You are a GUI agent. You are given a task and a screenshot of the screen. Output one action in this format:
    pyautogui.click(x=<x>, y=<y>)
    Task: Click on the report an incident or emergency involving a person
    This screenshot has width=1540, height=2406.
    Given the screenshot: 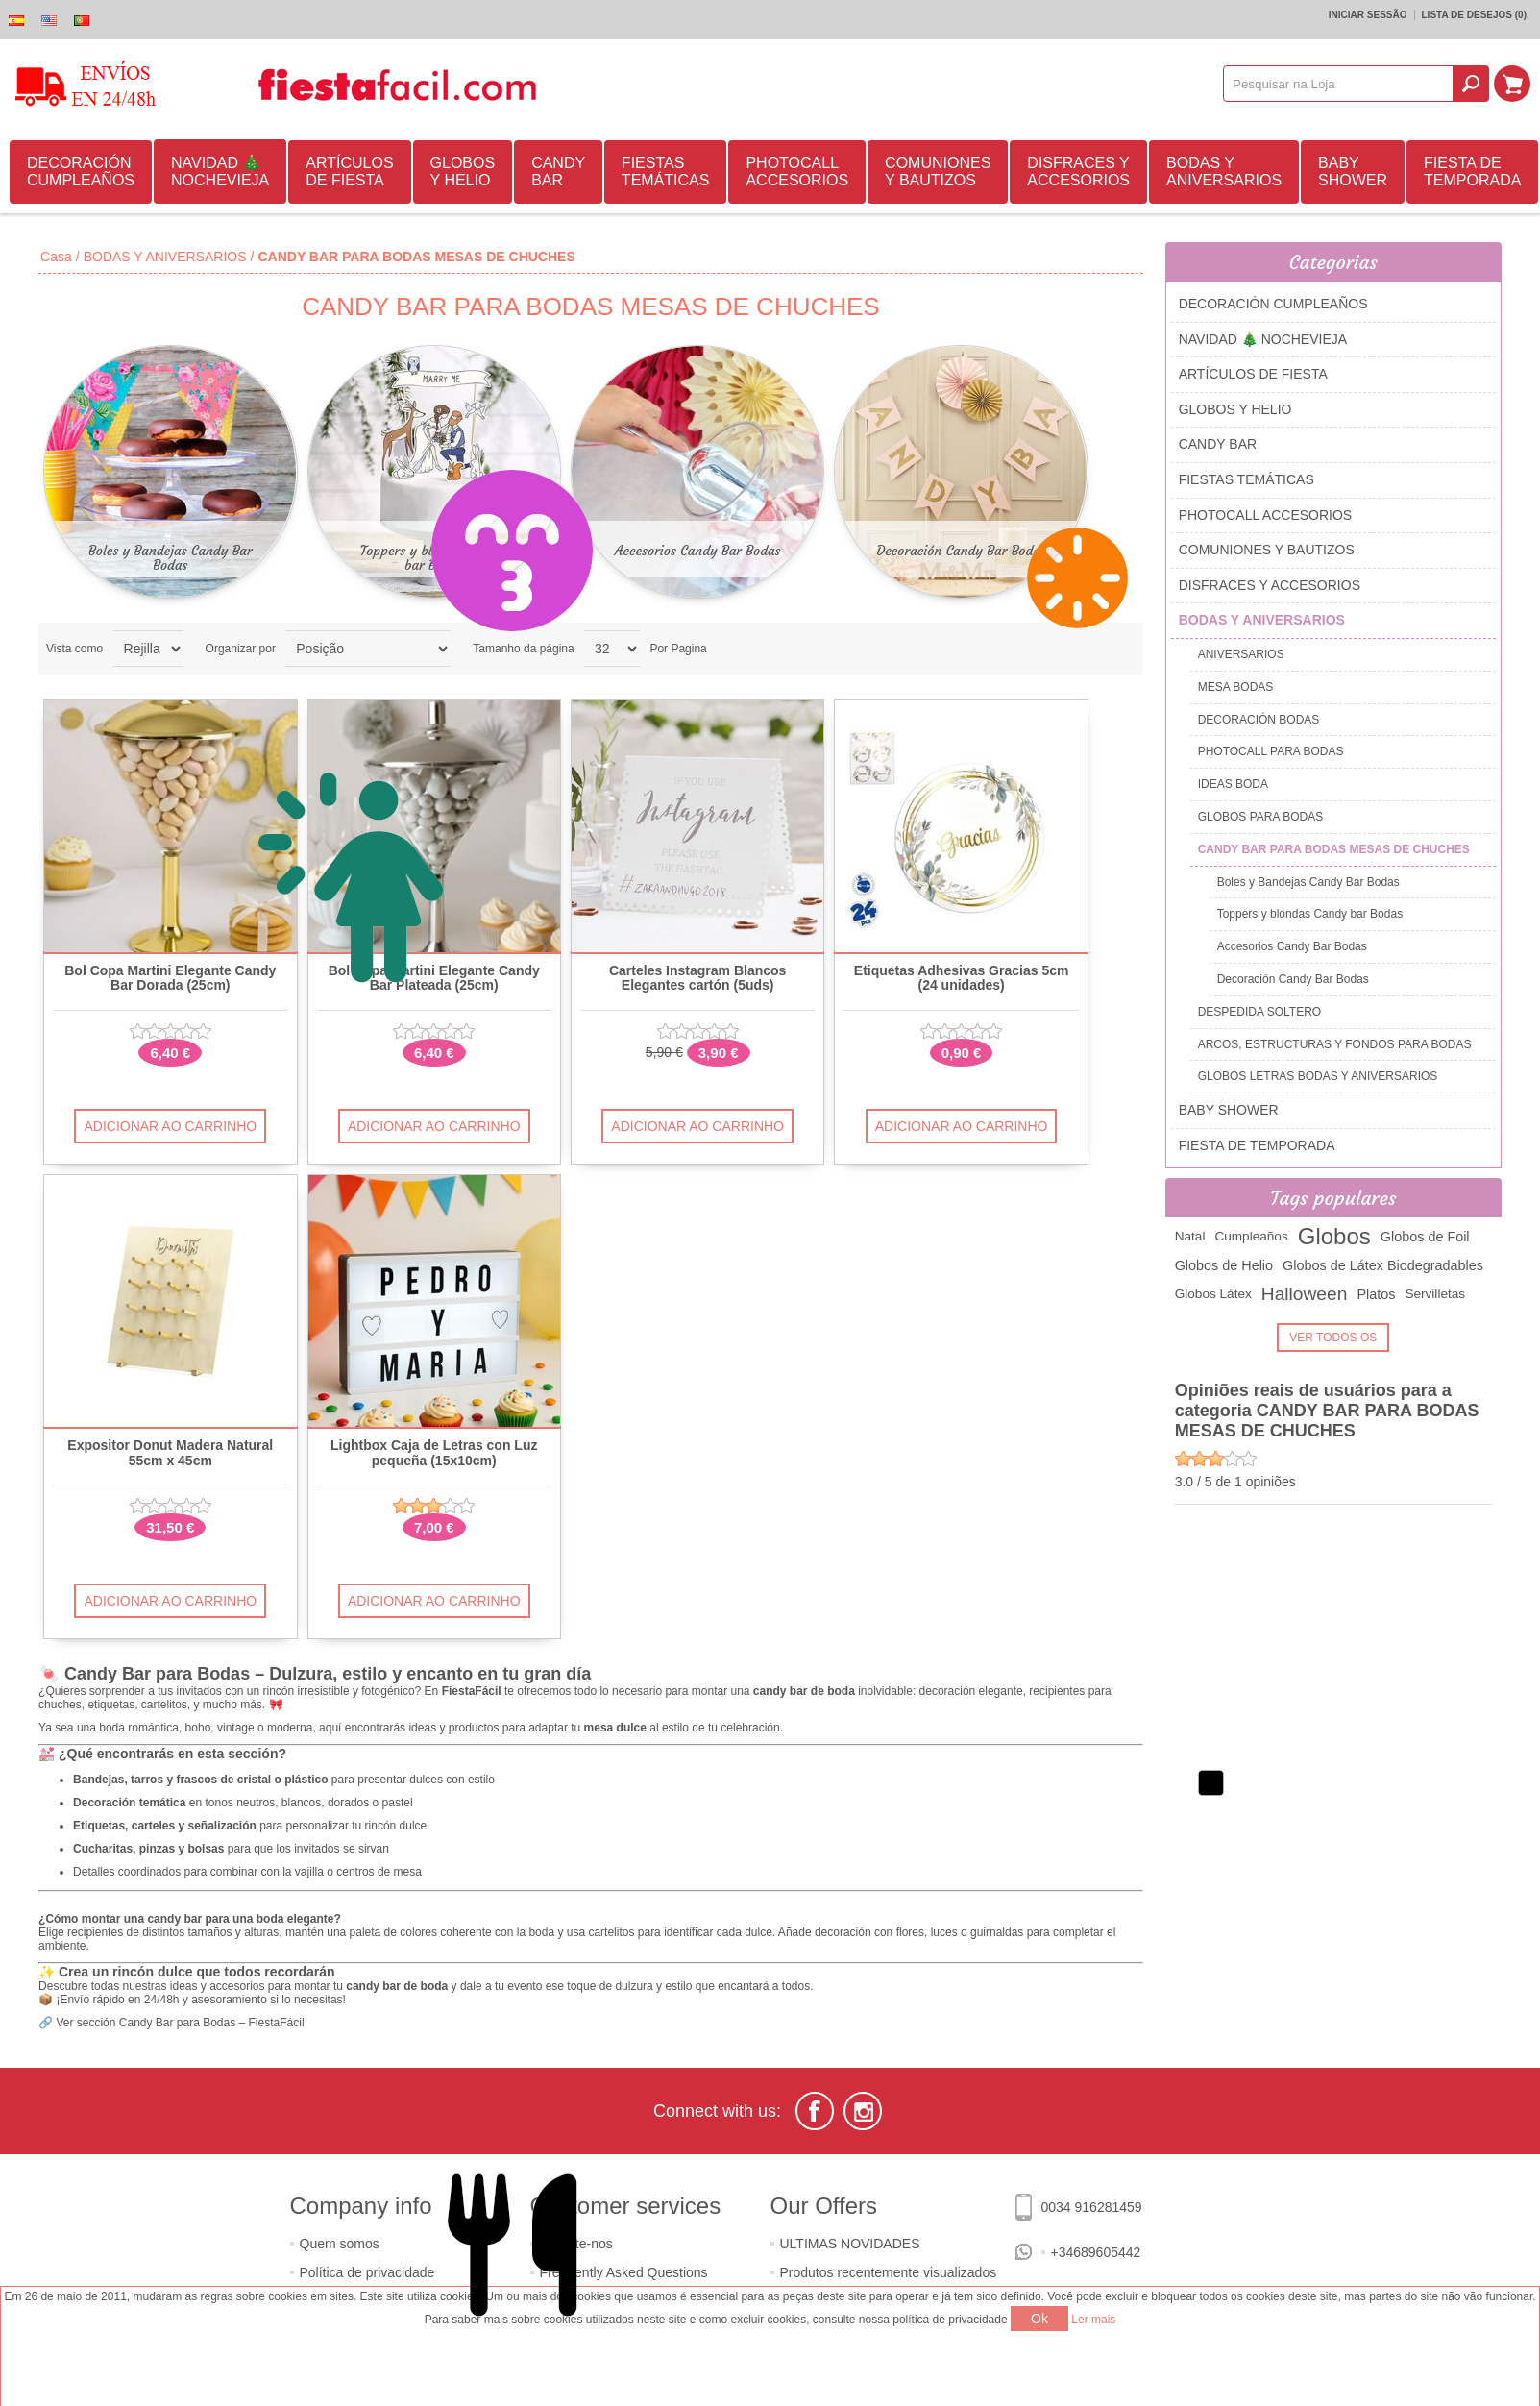 What is the action you would take?
    pyautogui.click(x=367, y=881)
    